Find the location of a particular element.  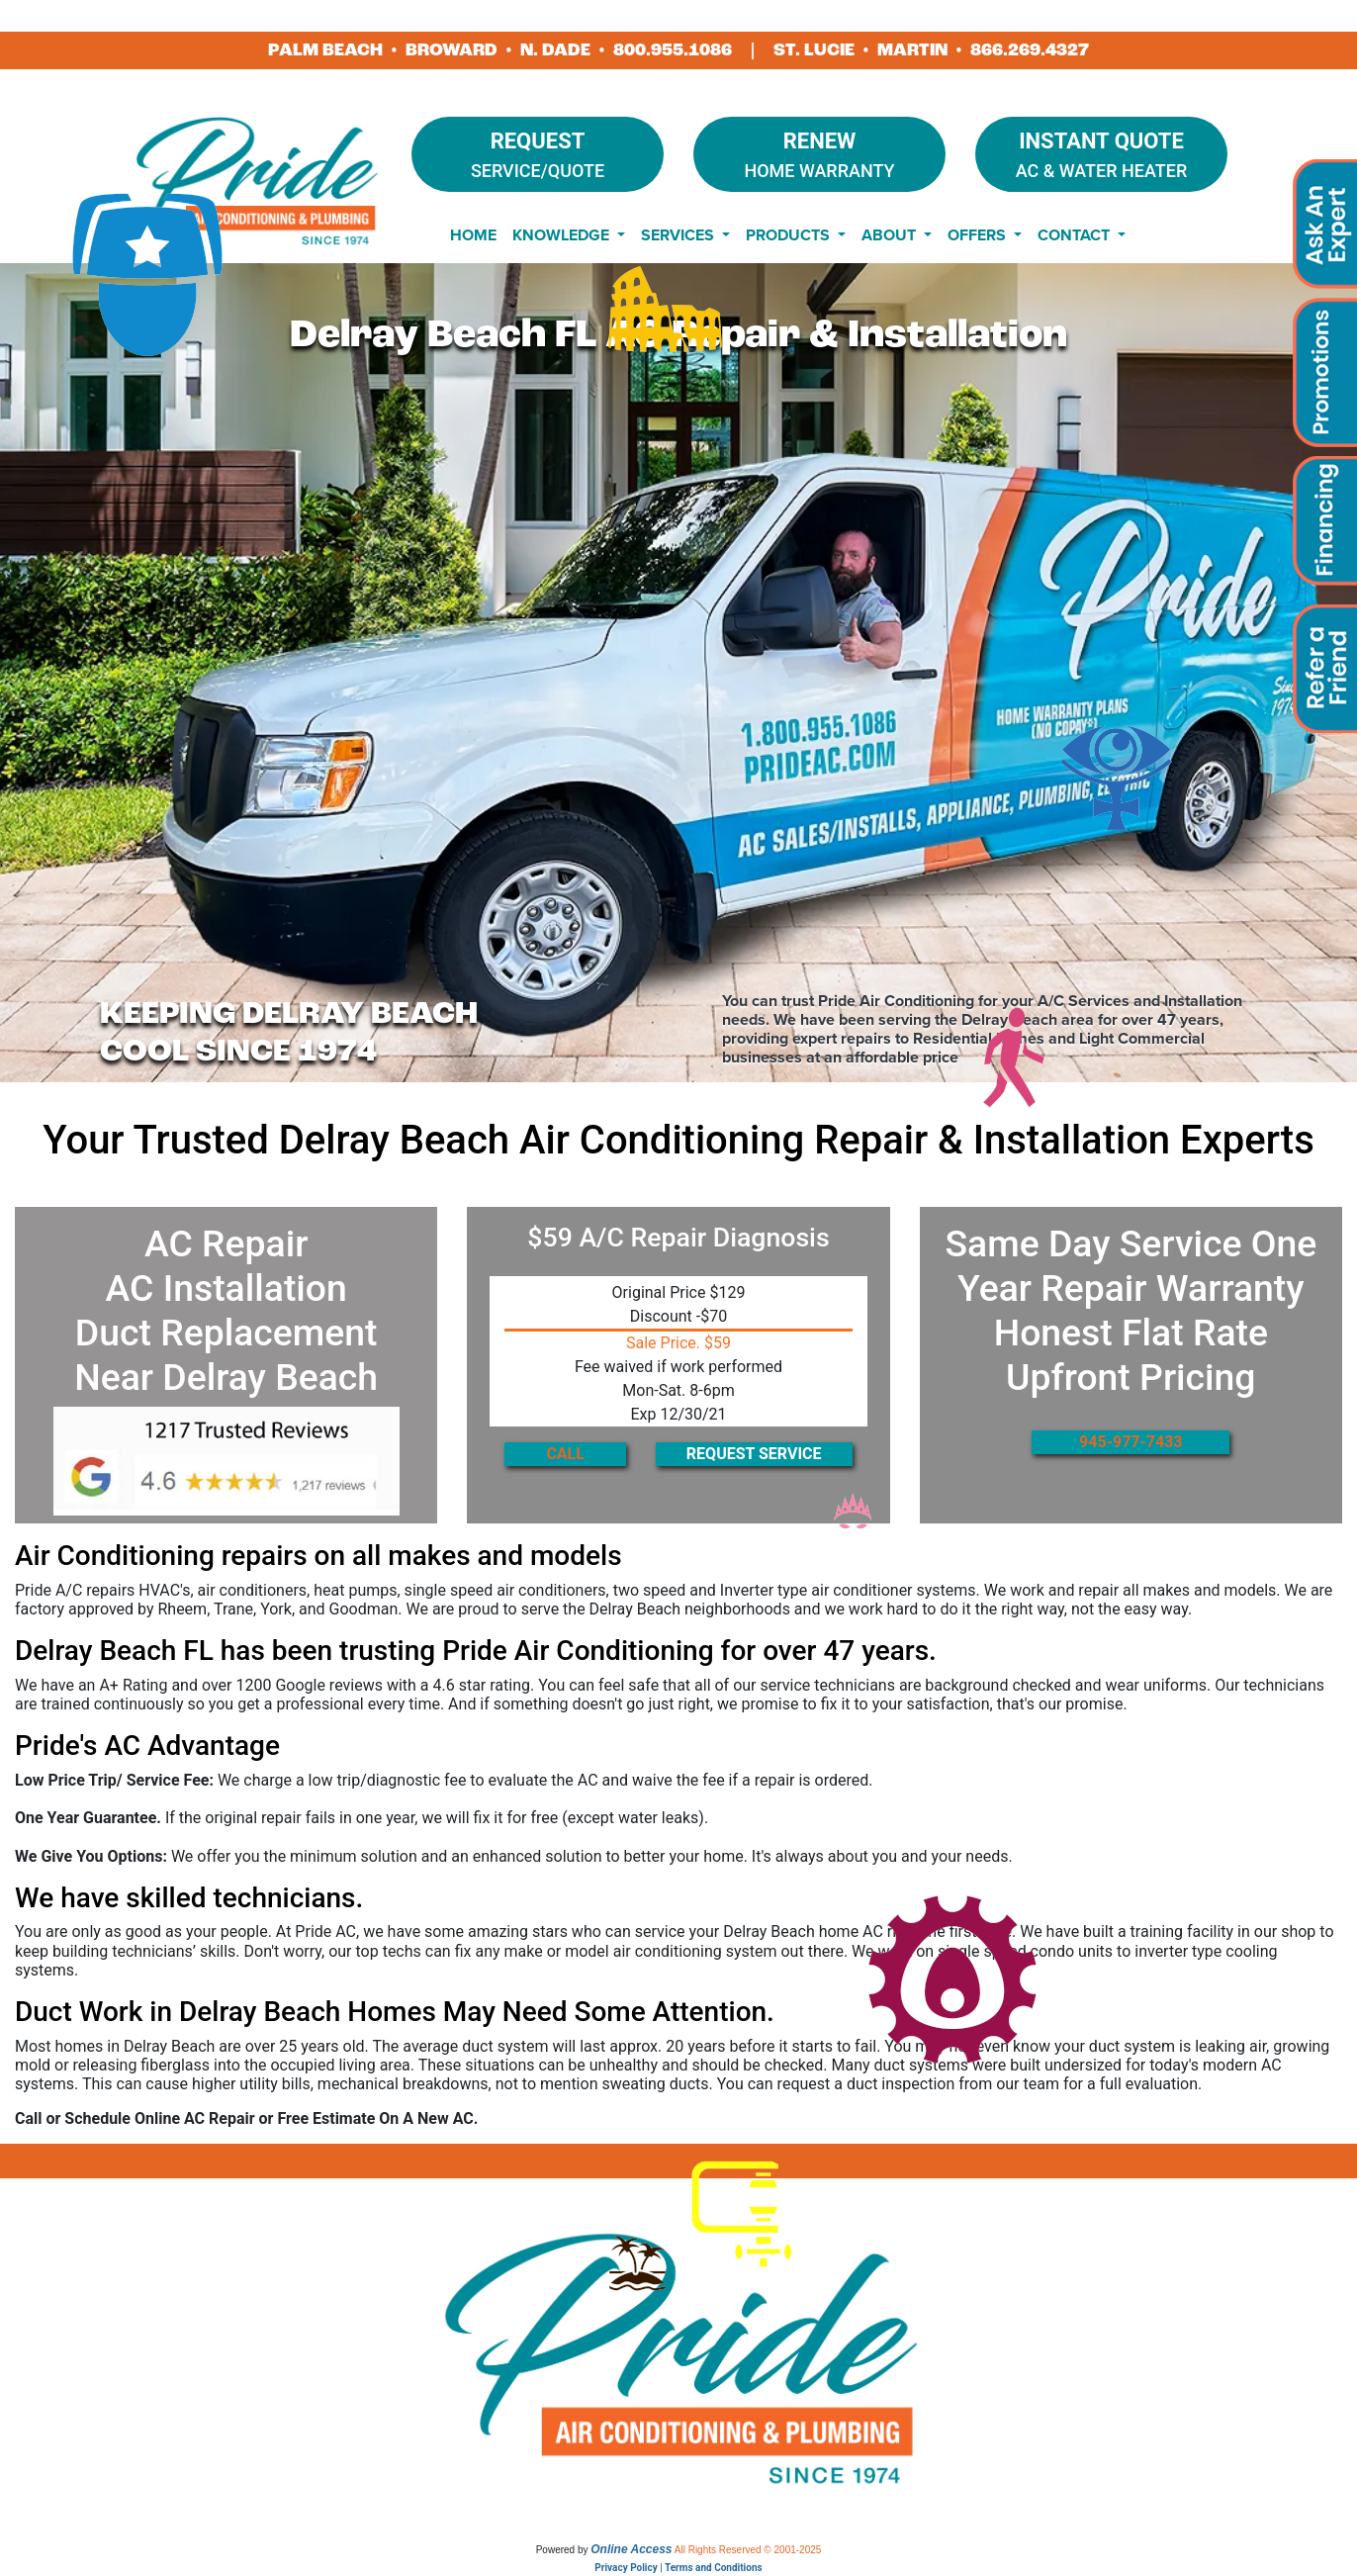

switch to walking directions is located at coordinates (1014, 1058).